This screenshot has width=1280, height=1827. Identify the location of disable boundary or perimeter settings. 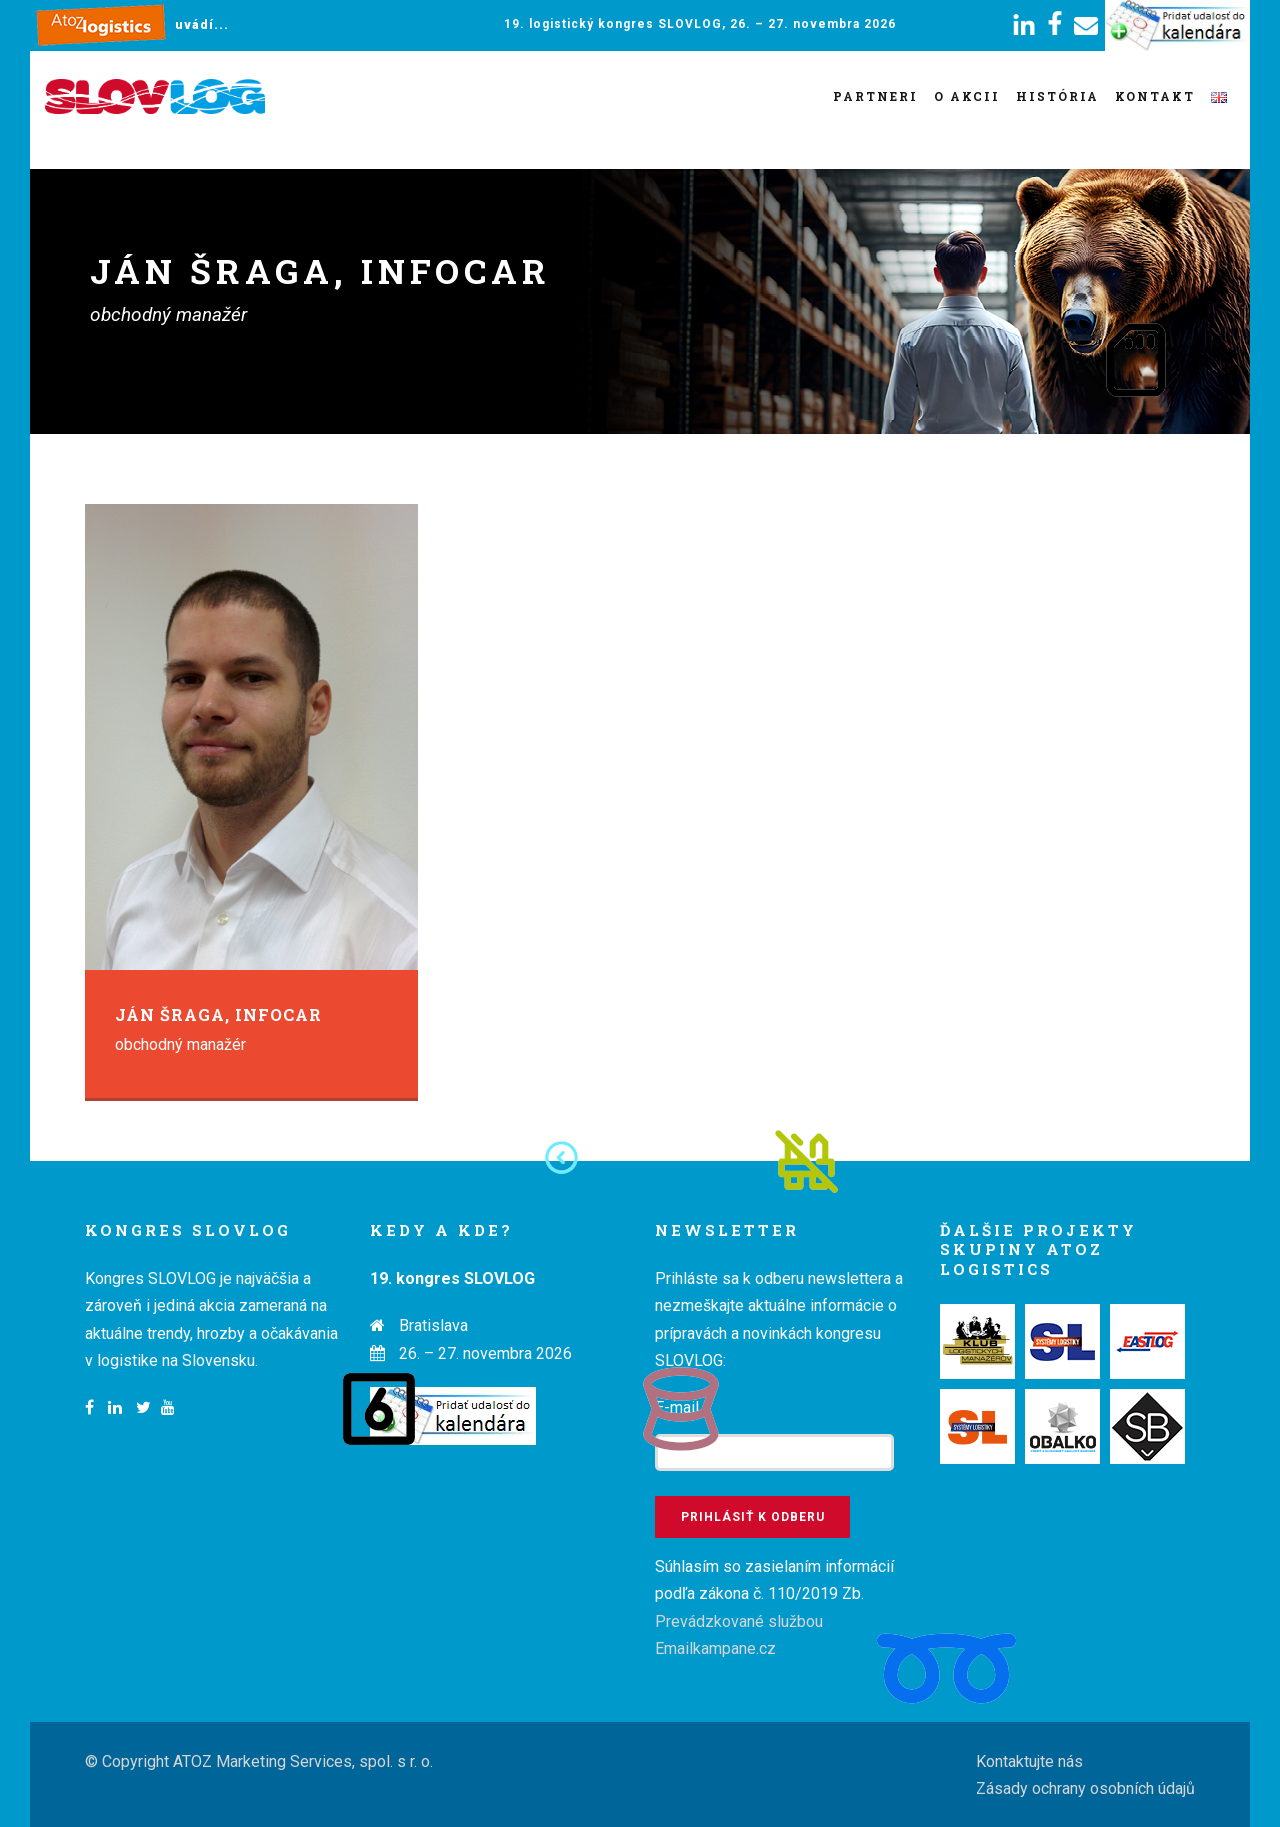
(806, 1161).